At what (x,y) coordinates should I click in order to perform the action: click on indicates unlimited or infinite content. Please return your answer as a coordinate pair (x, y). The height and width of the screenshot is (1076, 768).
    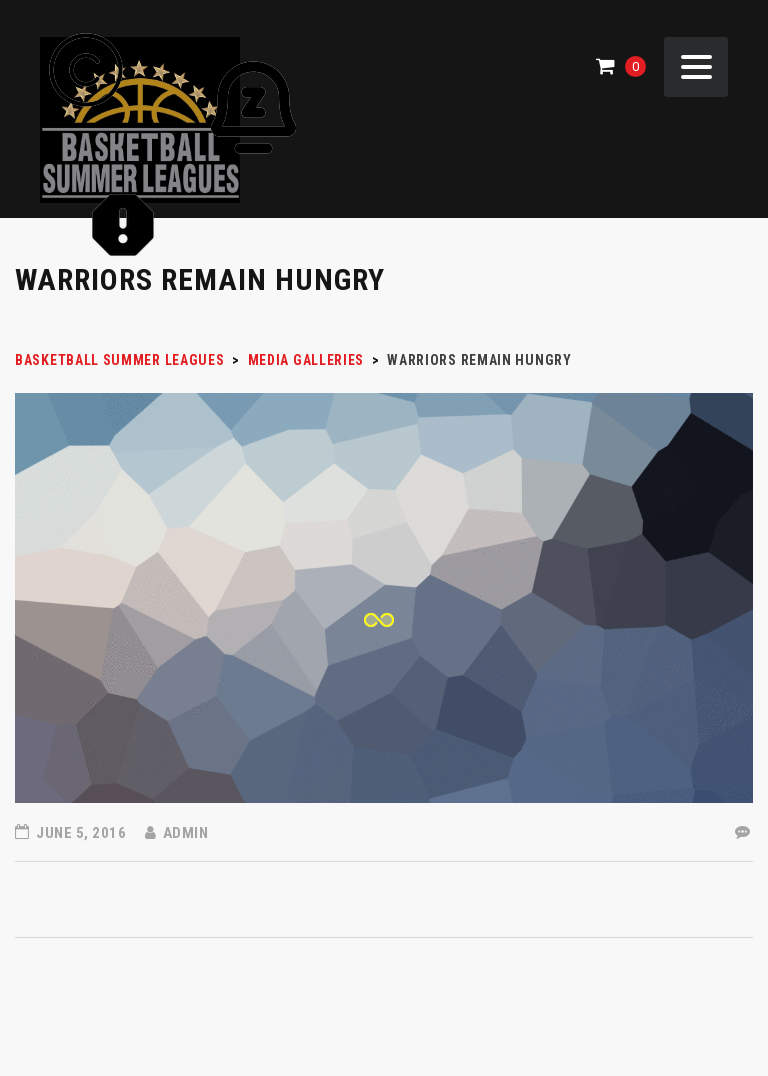
    Looking at the image, I should click on (379, 620).